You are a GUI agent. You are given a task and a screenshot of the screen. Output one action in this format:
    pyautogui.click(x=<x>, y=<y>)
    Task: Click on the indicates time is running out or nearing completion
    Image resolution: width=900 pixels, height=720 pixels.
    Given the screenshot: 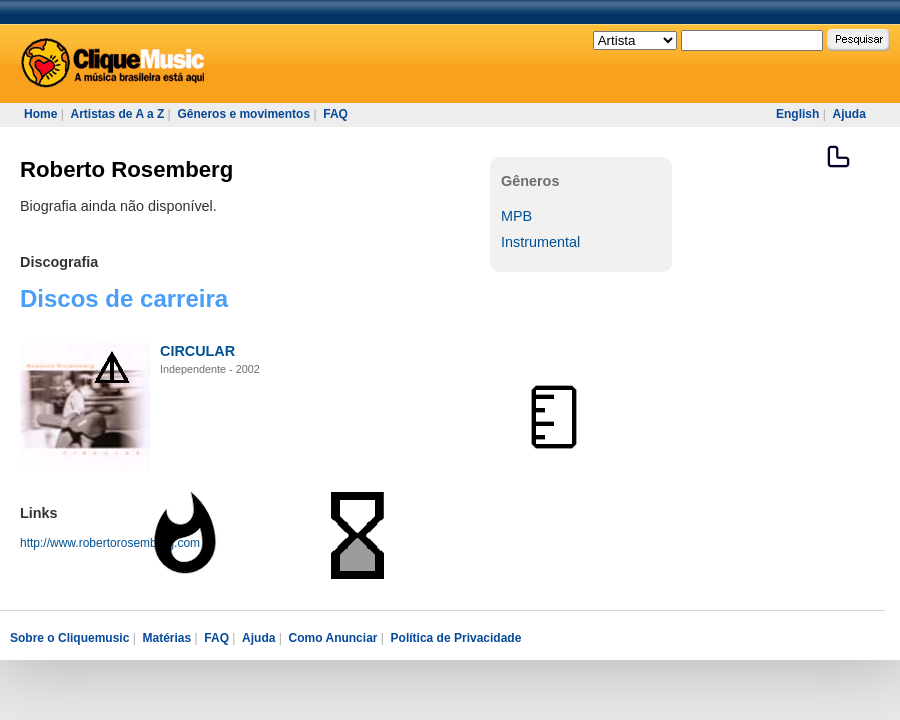 What is the action you would take?
    pyautogui.click(x=357, y=535)
    